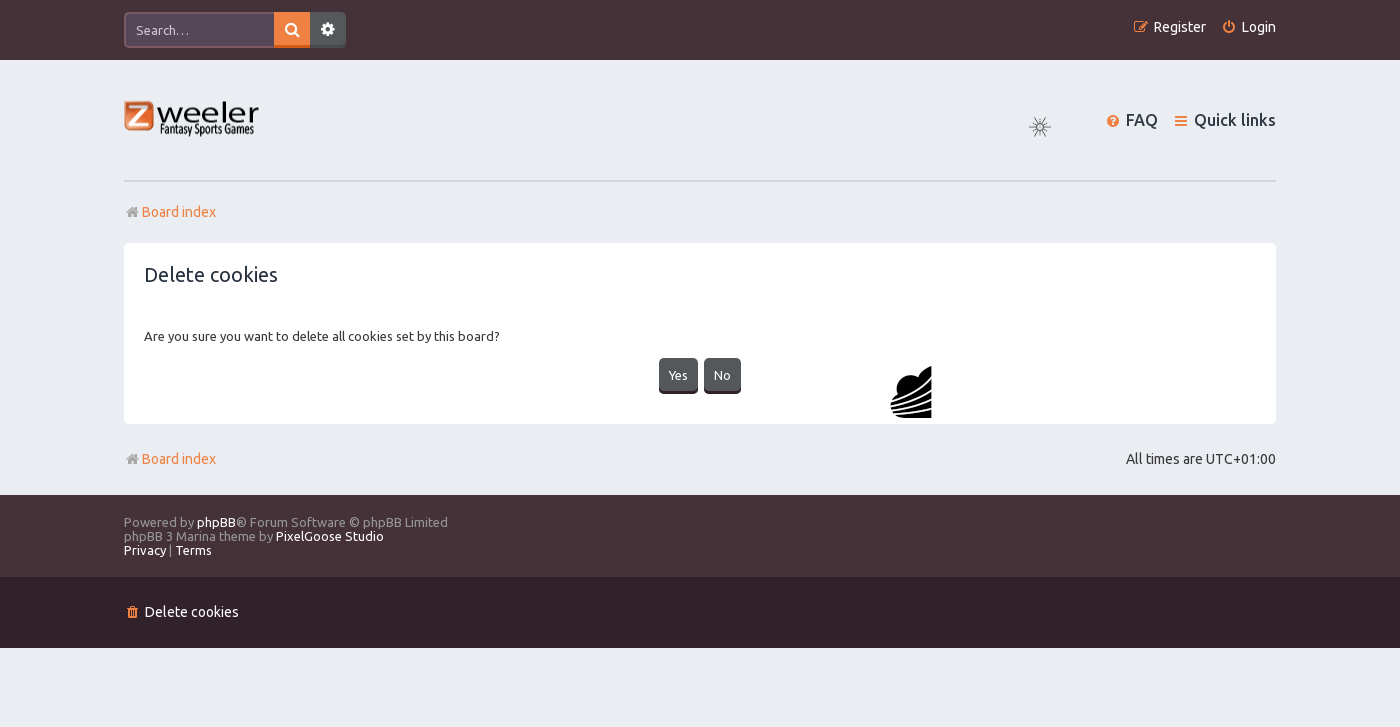 Image resolution: width=1400 pixels, height=727 pixels. I want to click on opennebula cloud management platform logo, so click(911, 392).